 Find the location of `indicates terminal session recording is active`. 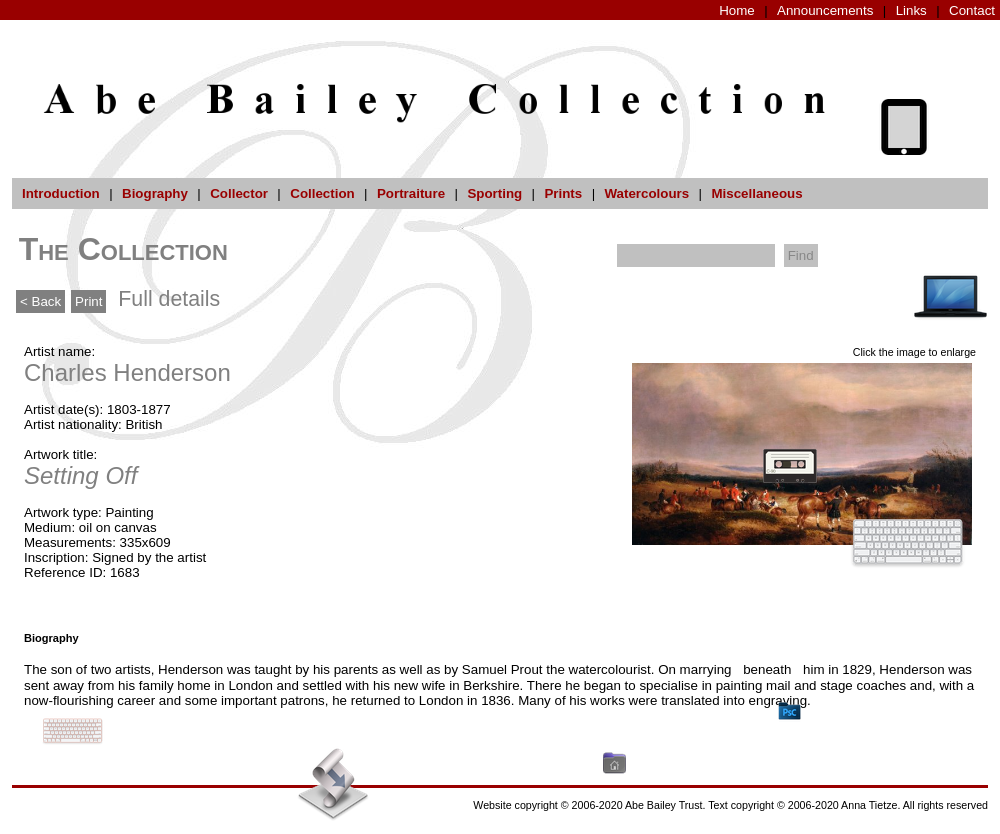

indicates terminal session recording is active is located at coordinates (790, 466).